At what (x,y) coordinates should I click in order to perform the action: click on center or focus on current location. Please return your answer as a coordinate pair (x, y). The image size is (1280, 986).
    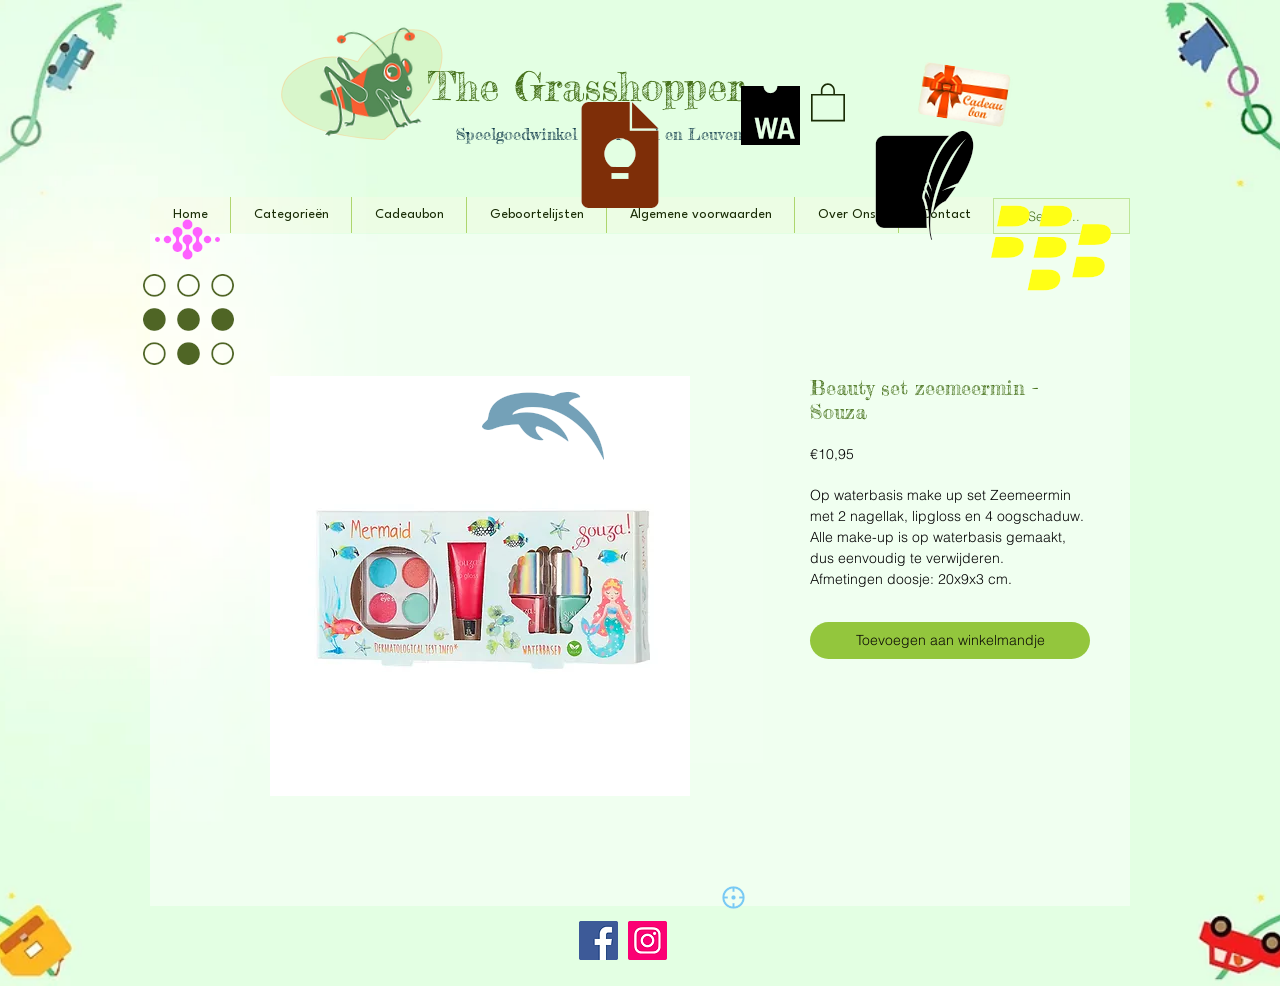
    Looking at the image, I should click on (733, 897).